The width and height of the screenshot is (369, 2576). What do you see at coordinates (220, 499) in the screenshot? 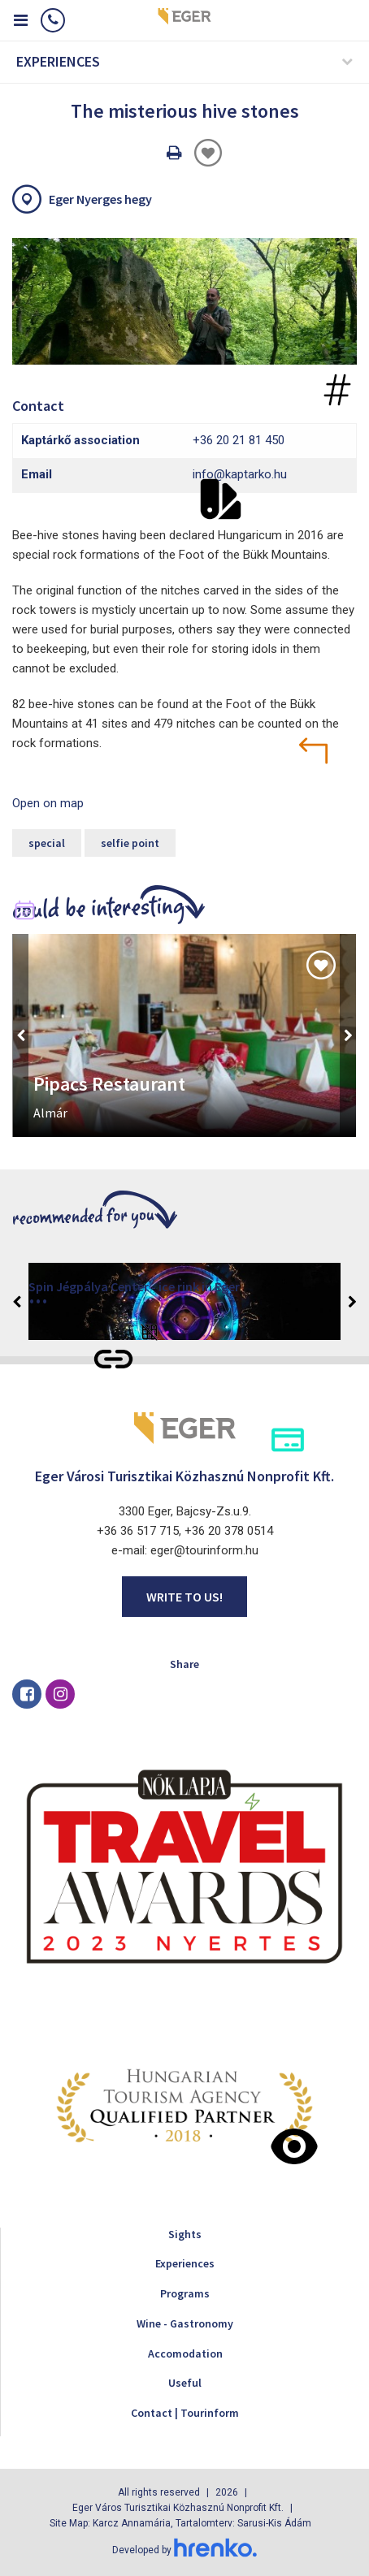
I see `access color palette or theme options` at bounding box center [220, 499].